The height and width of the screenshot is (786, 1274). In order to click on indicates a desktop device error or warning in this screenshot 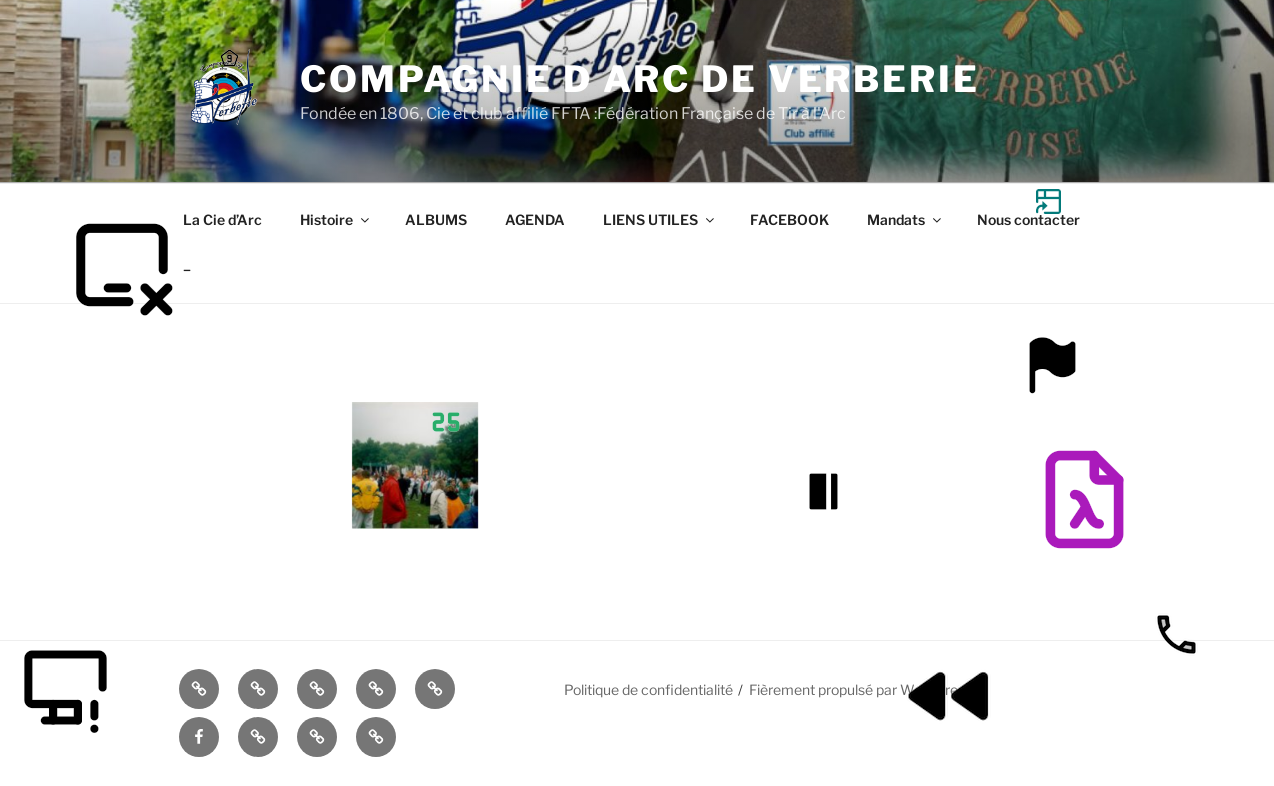, I will do `click(65, 687)`.